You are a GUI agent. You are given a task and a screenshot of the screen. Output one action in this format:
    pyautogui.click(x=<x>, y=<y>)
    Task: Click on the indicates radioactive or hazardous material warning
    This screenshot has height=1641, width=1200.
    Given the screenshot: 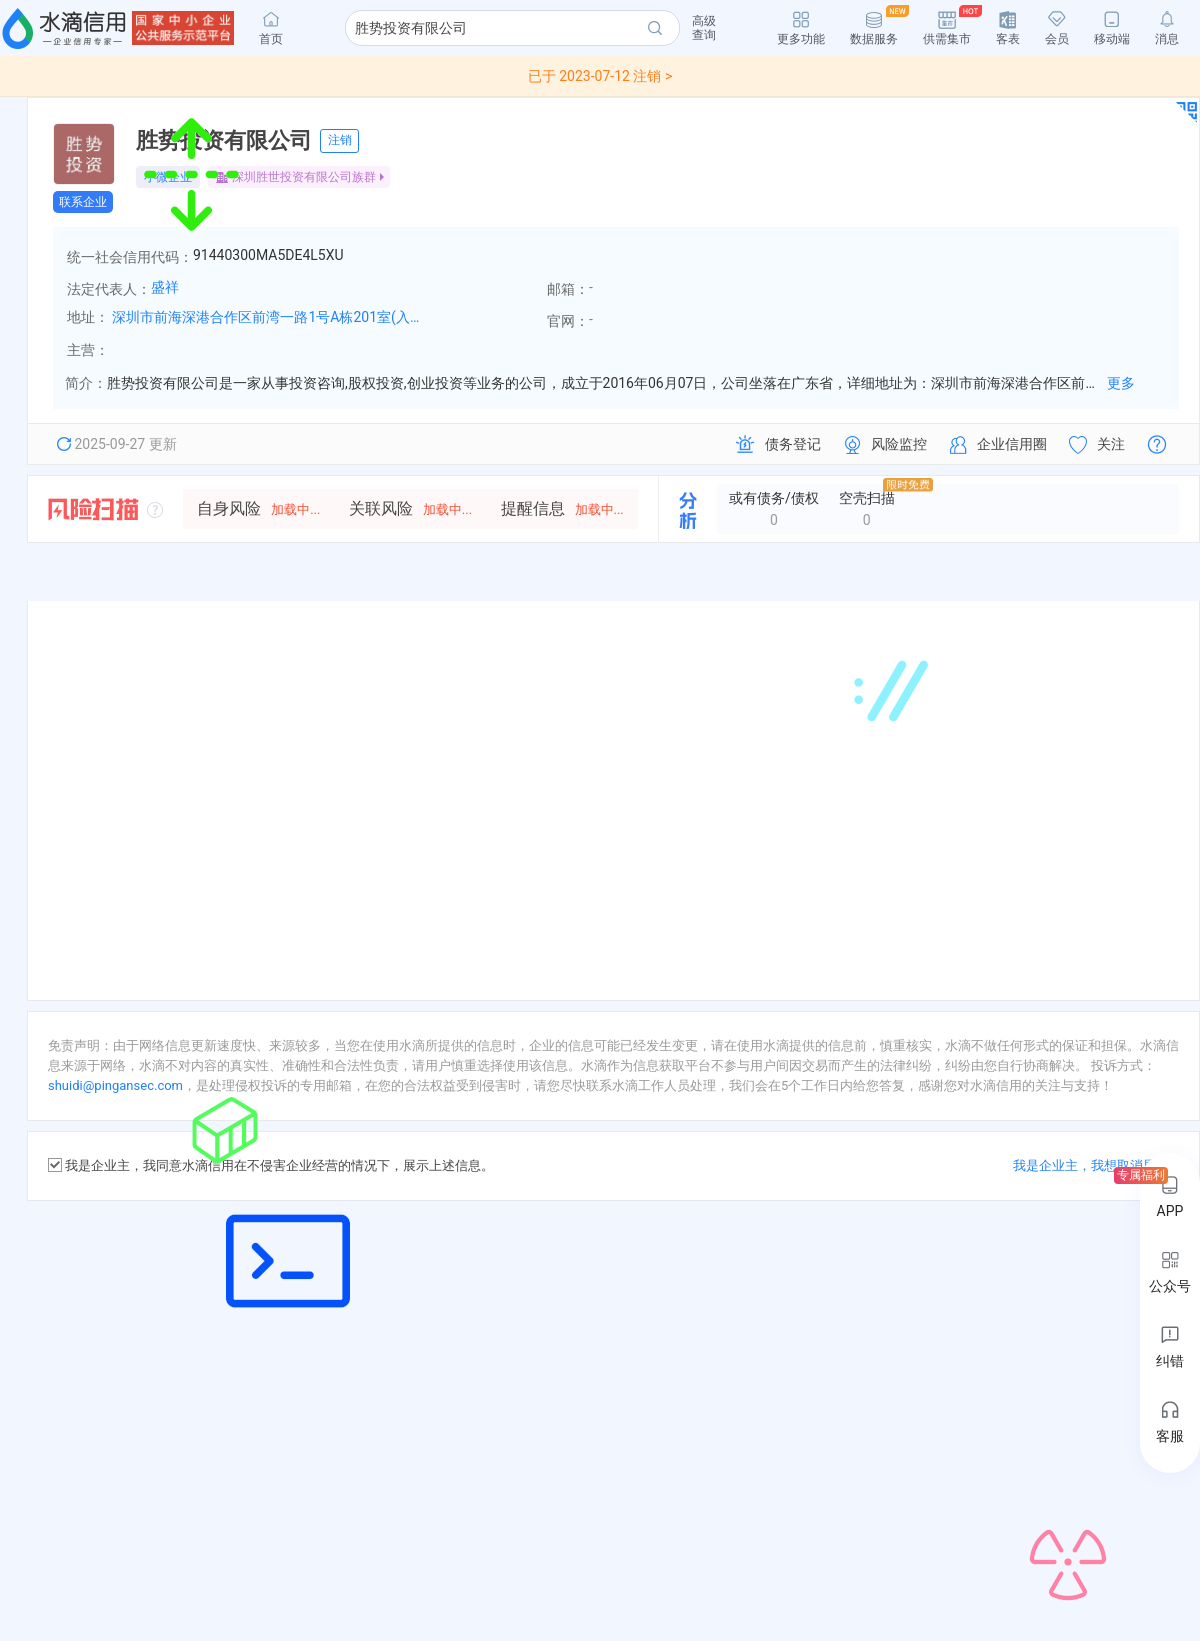 What is the action you would take?
    pyautogui.click(x=1068, y=1562)
    